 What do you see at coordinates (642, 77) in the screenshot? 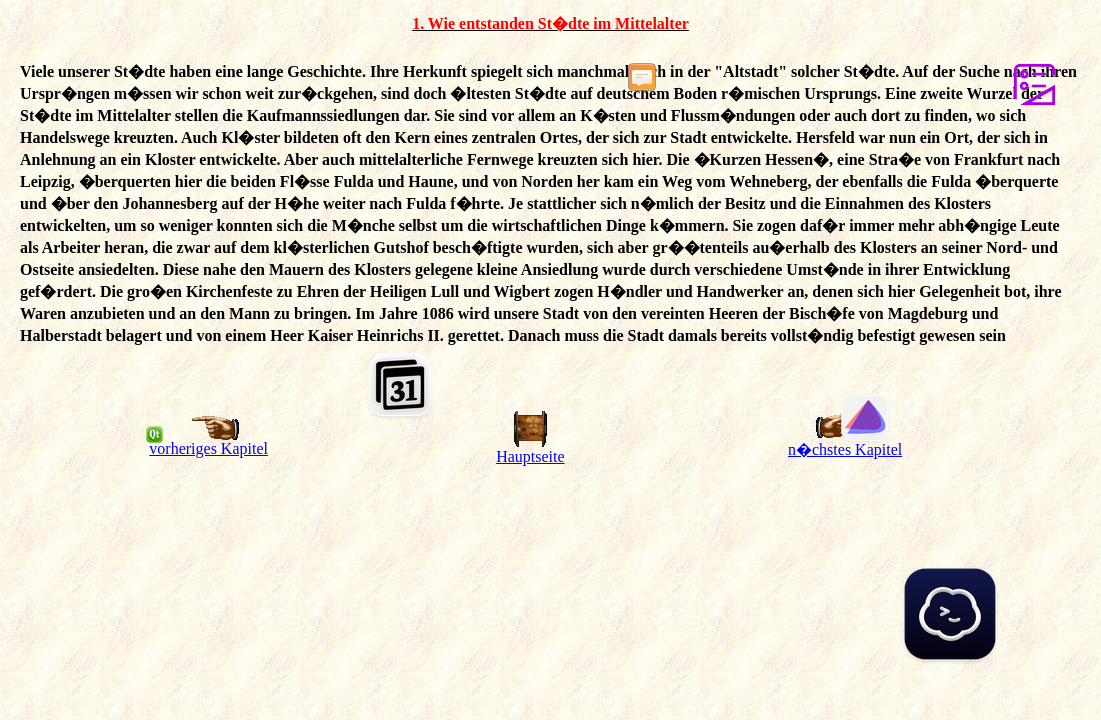
I see `open chatty messaging app` at bounding box center [642, 77].